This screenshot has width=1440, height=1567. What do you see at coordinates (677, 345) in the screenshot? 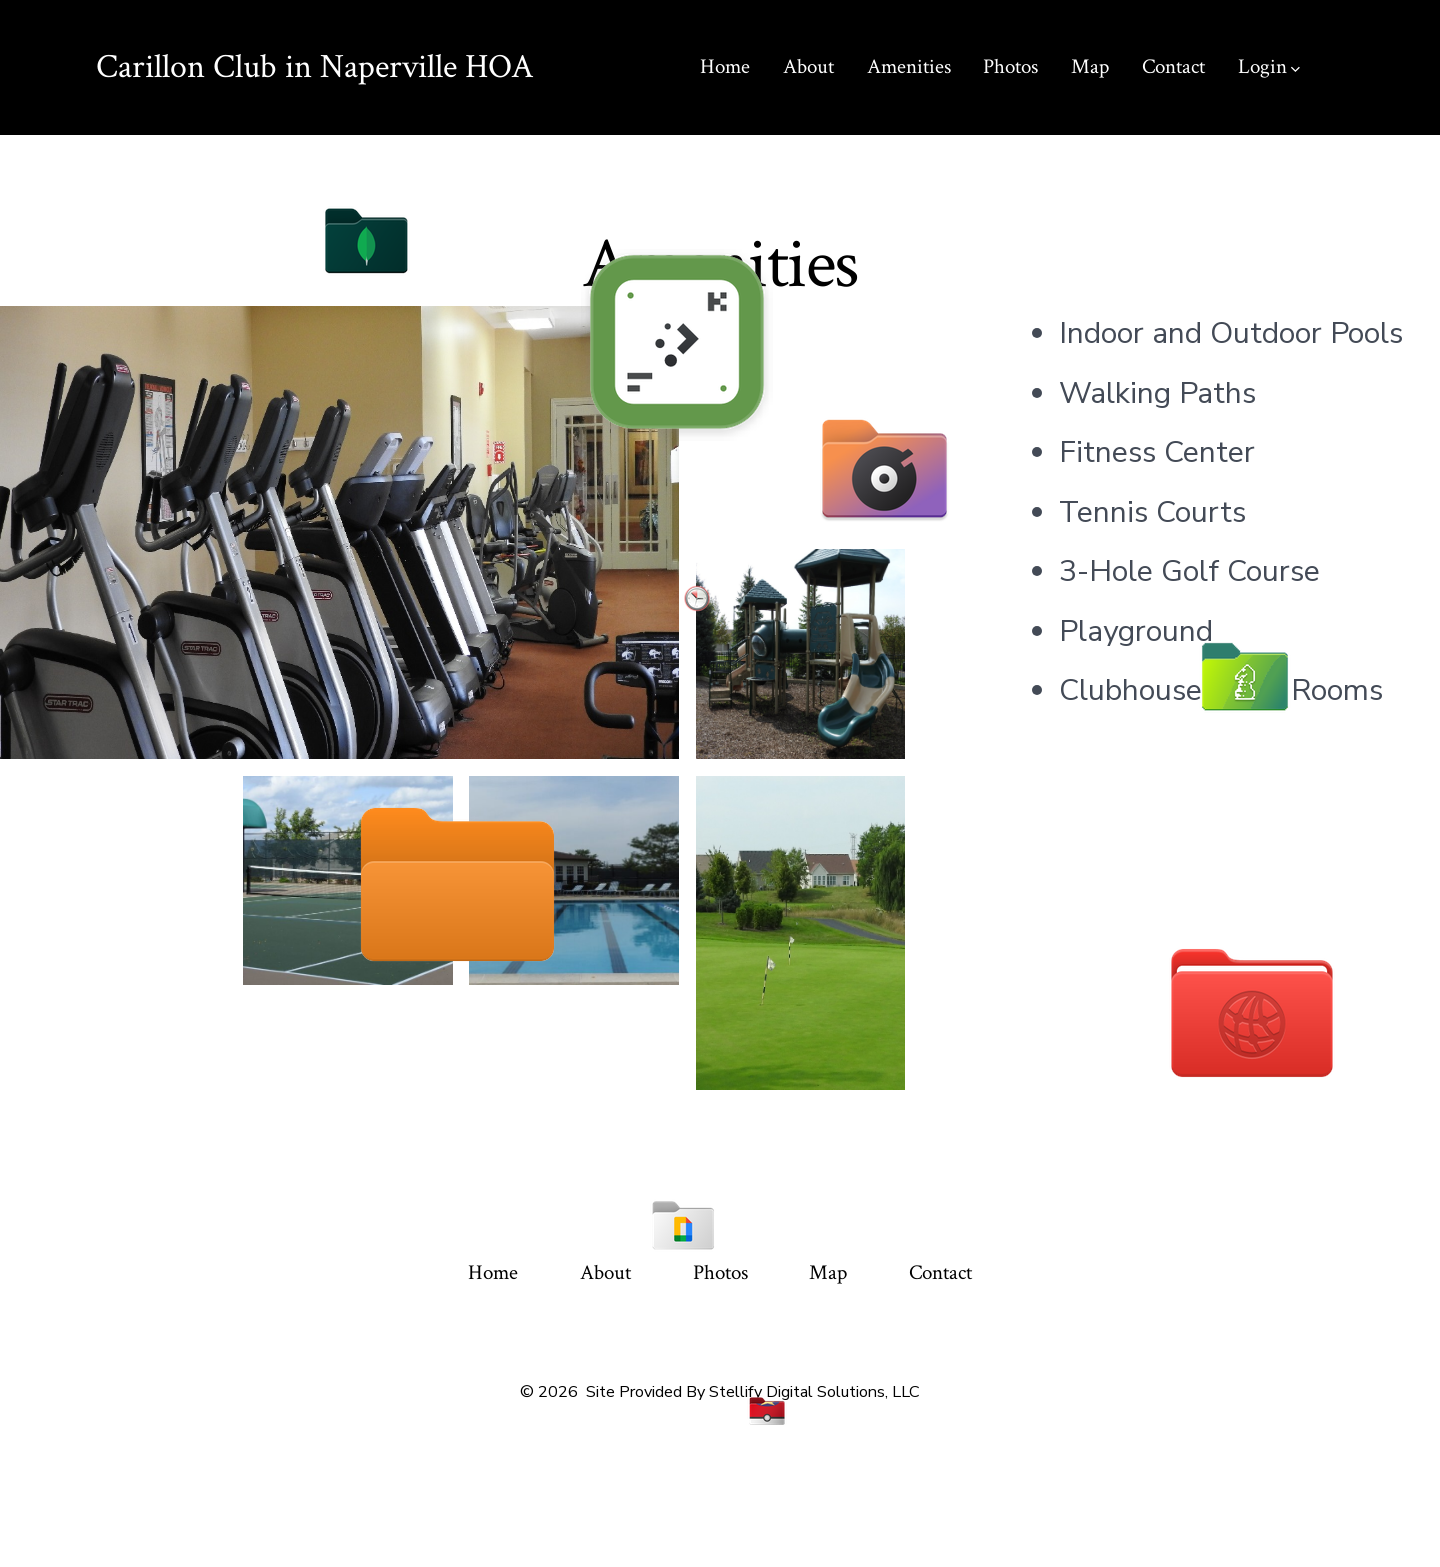
I see `access CPU and processor settings` at bounding box center [677, 345].